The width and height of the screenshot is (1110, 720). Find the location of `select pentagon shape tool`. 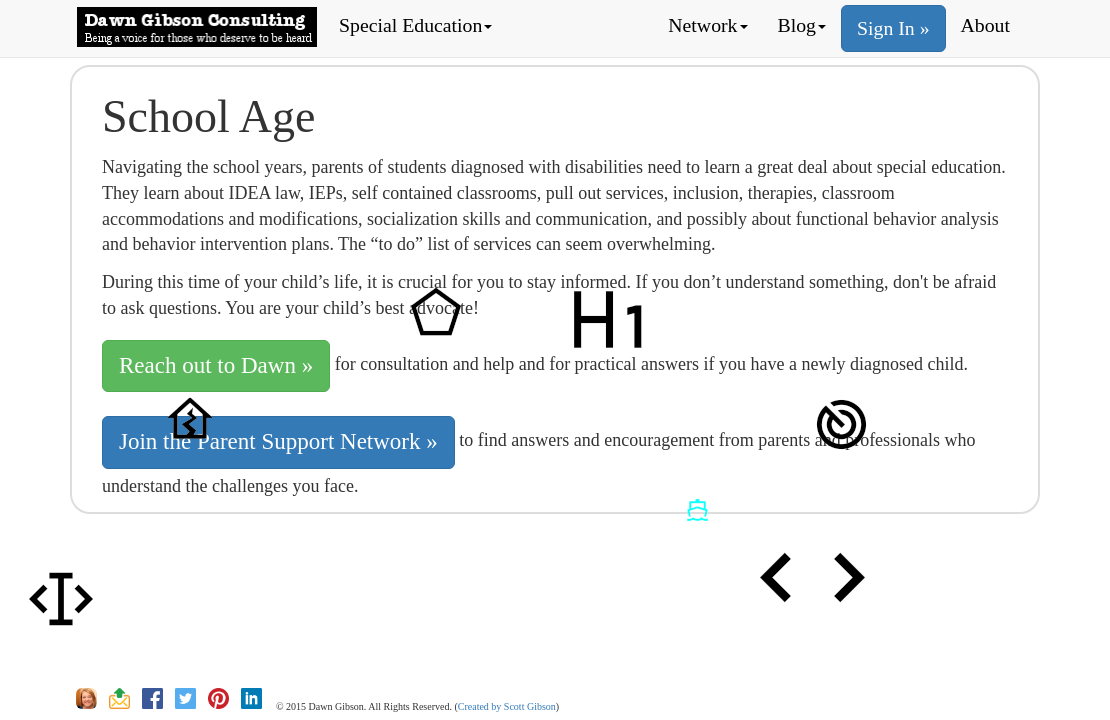

select pentagon shape tool is located at coordinates (436, 314).